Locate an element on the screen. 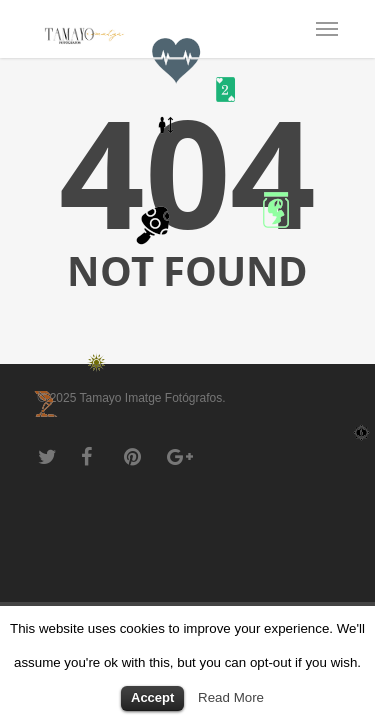 The width and height of the screenshot is (375, 720). activate surveillance or watch mode is located at coordinates (361, 432).